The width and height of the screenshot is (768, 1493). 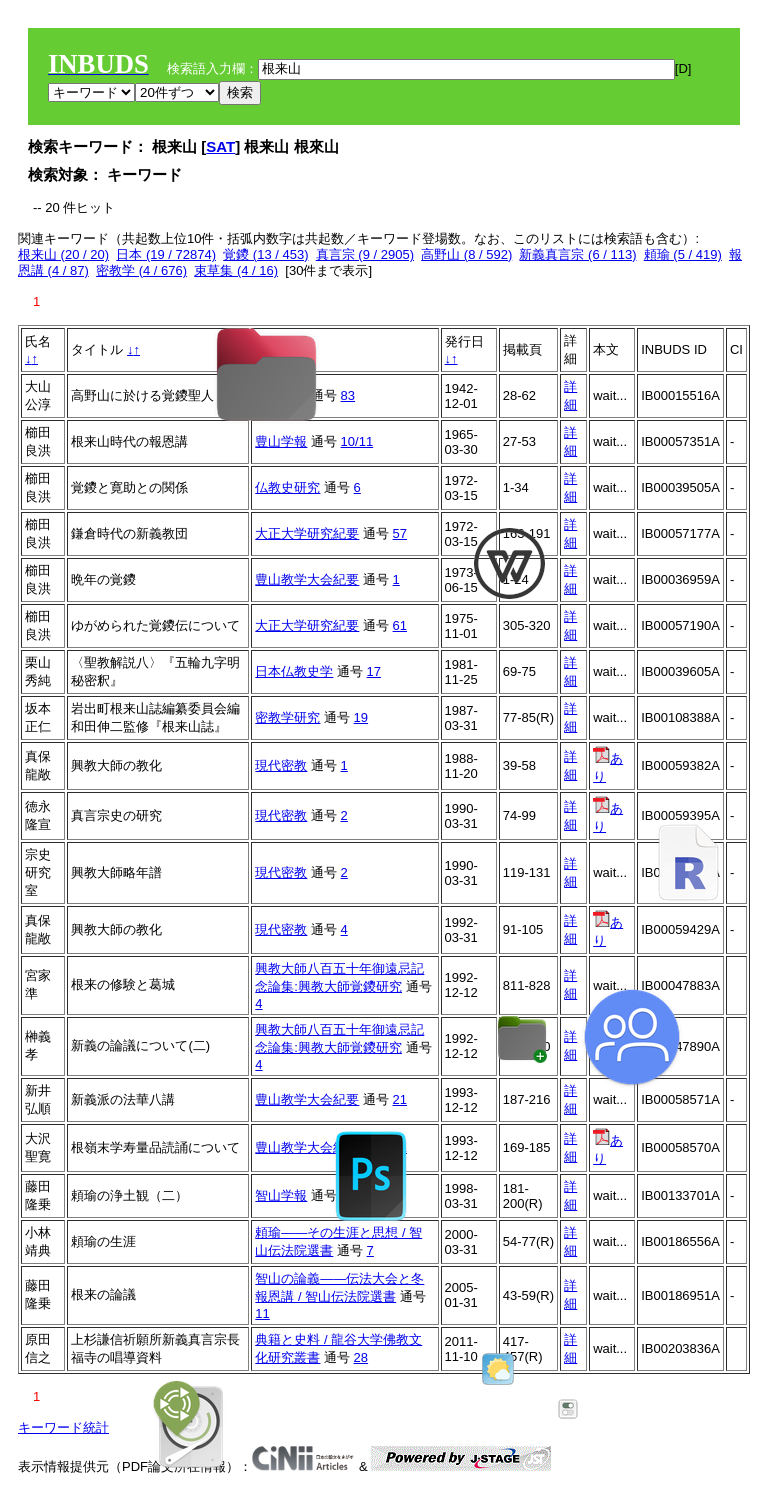 What do you see at coordinates (266, 374) in the screenshot?
I see `an open folder in the file system` at bounding box center [266, 374].